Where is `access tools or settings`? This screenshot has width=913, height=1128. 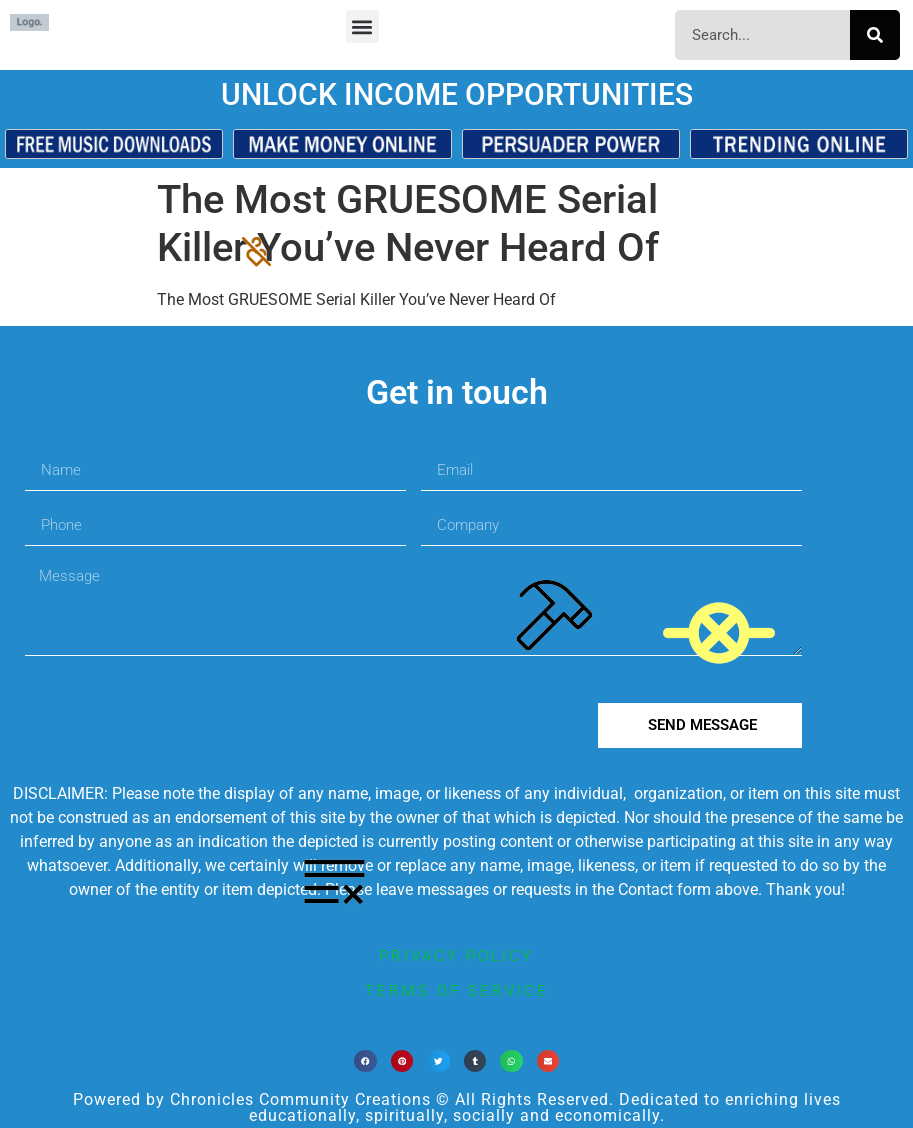
access tools or settings is located at coordinates (550, 616).